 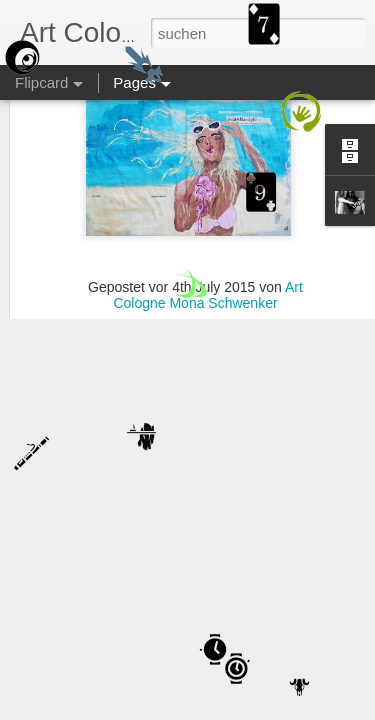 I want to click on indicates a desert or wasteland area in a game map, so click(x=299, y=686).